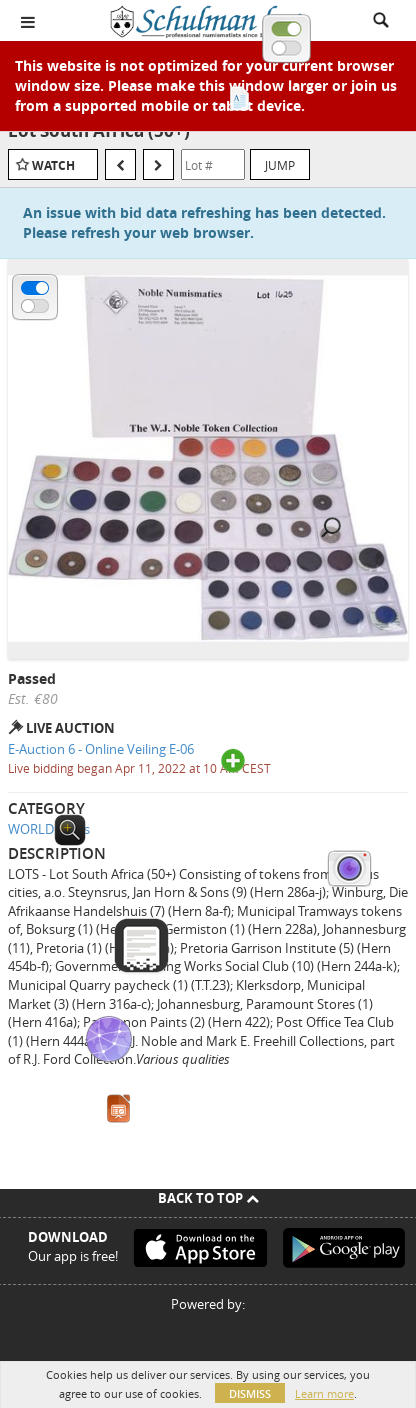  Describe the element at coordinates (331, 527) in the screenshot. I see `open the search app` at that location.